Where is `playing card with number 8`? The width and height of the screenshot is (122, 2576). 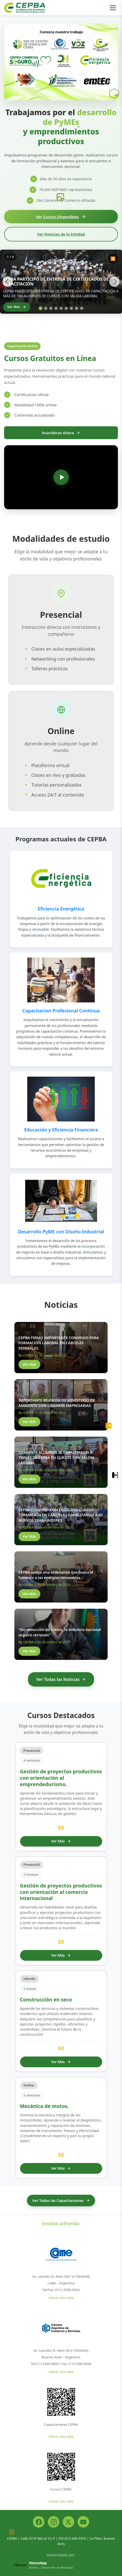
playing card with number 8 is located at coordinates (12, 2532).